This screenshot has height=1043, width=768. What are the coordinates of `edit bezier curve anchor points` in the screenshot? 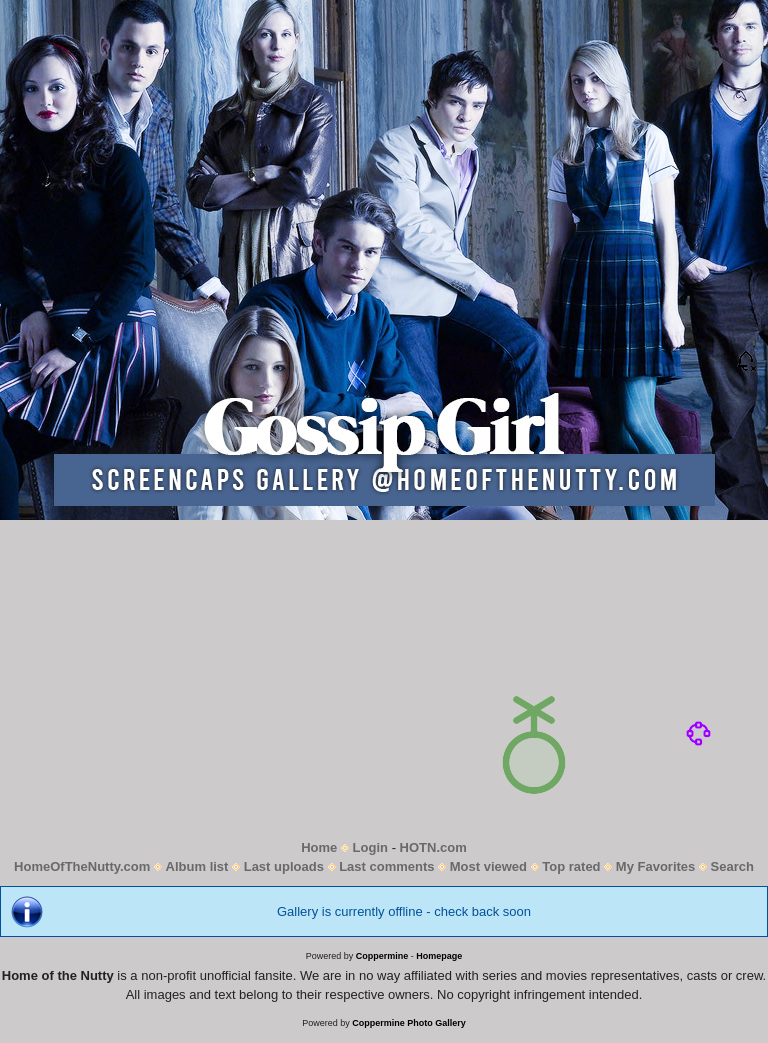 It's located at (698, 733).